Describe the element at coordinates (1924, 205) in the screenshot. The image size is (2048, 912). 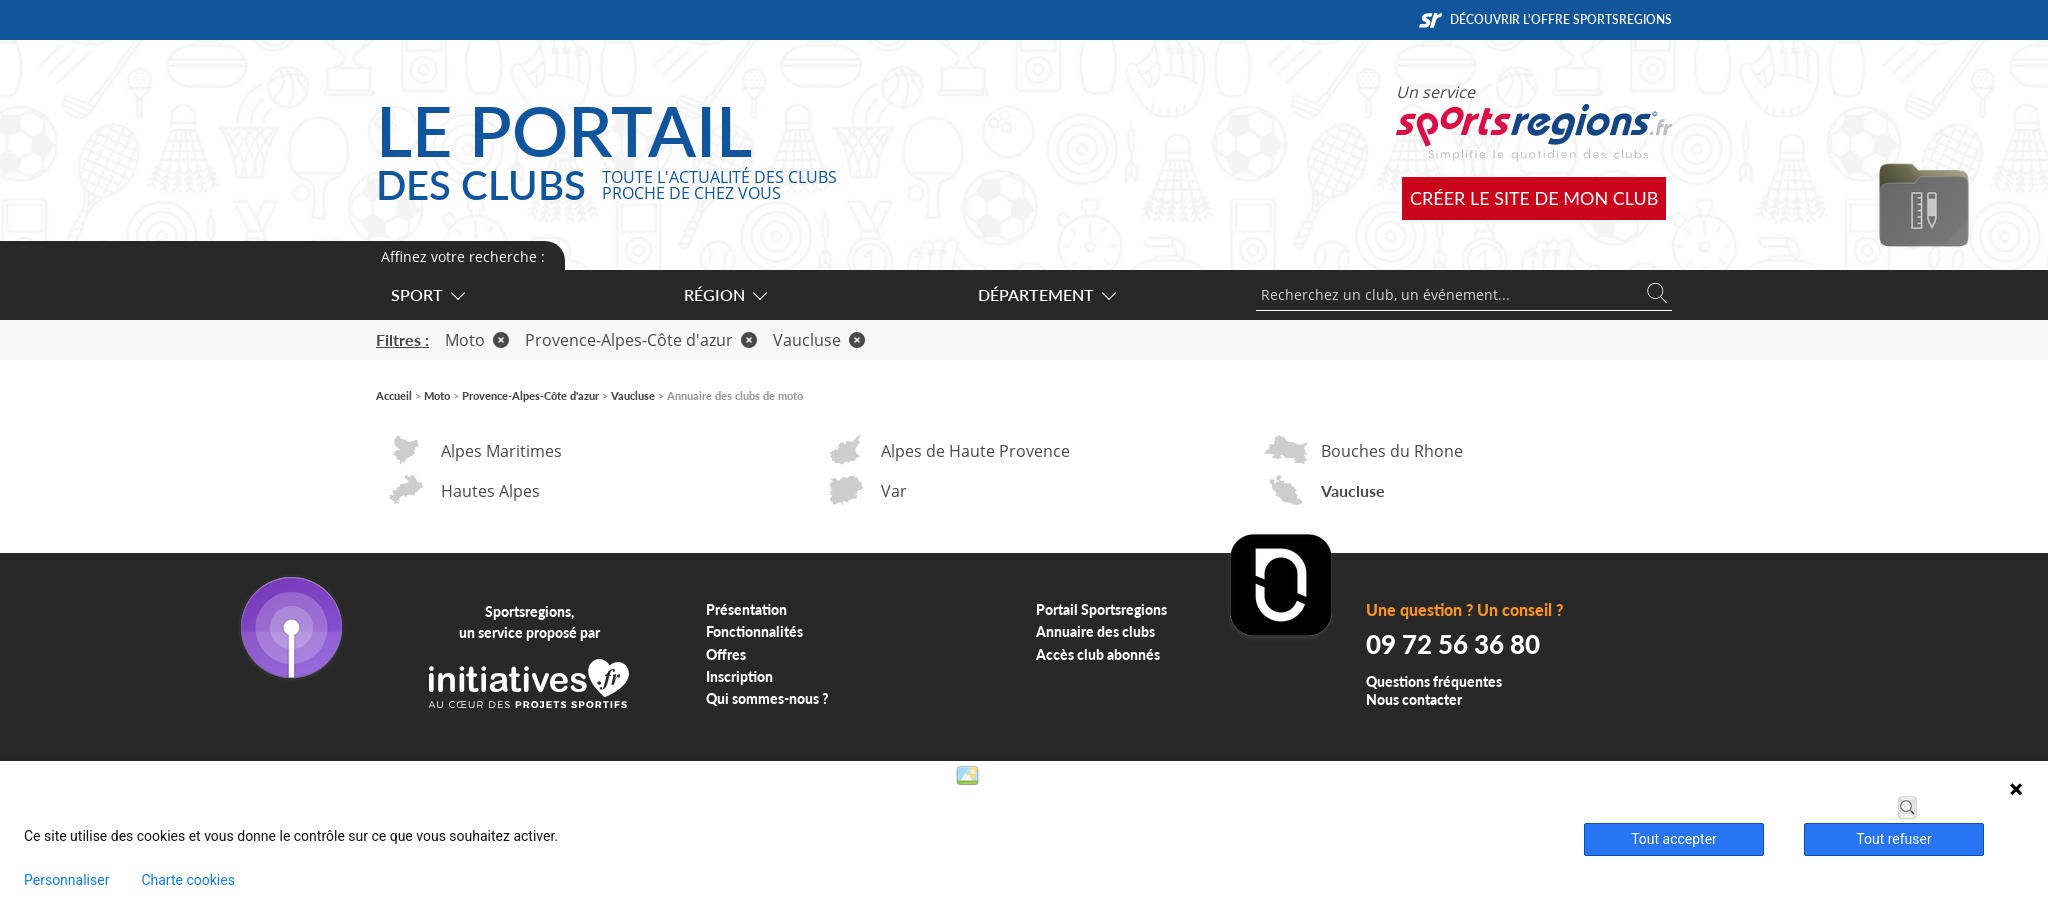
I see `access your templates folder` at that location.